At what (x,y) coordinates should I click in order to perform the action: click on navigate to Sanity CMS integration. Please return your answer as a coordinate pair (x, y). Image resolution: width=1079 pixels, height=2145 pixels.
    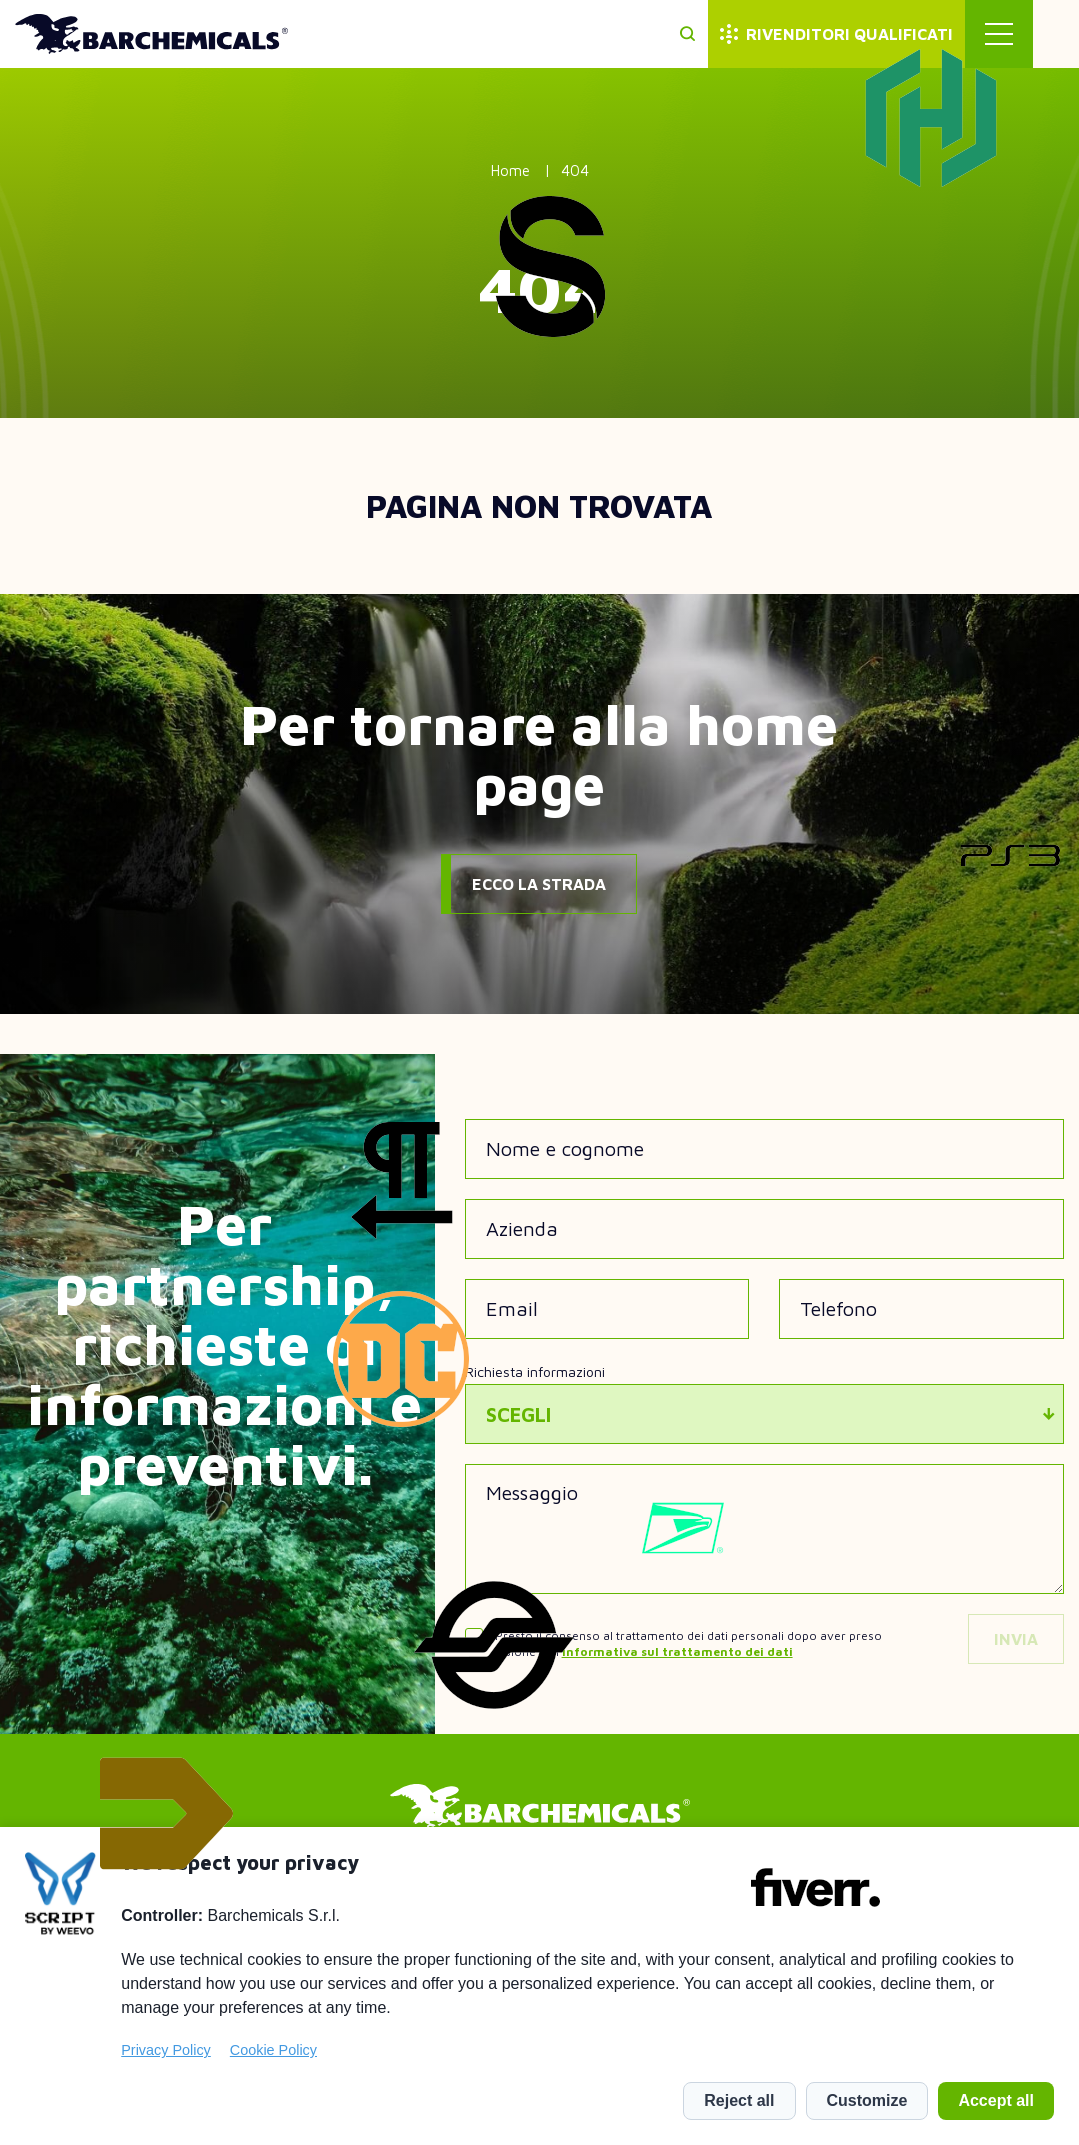
    Looking at the image, I should click on (550, 266).